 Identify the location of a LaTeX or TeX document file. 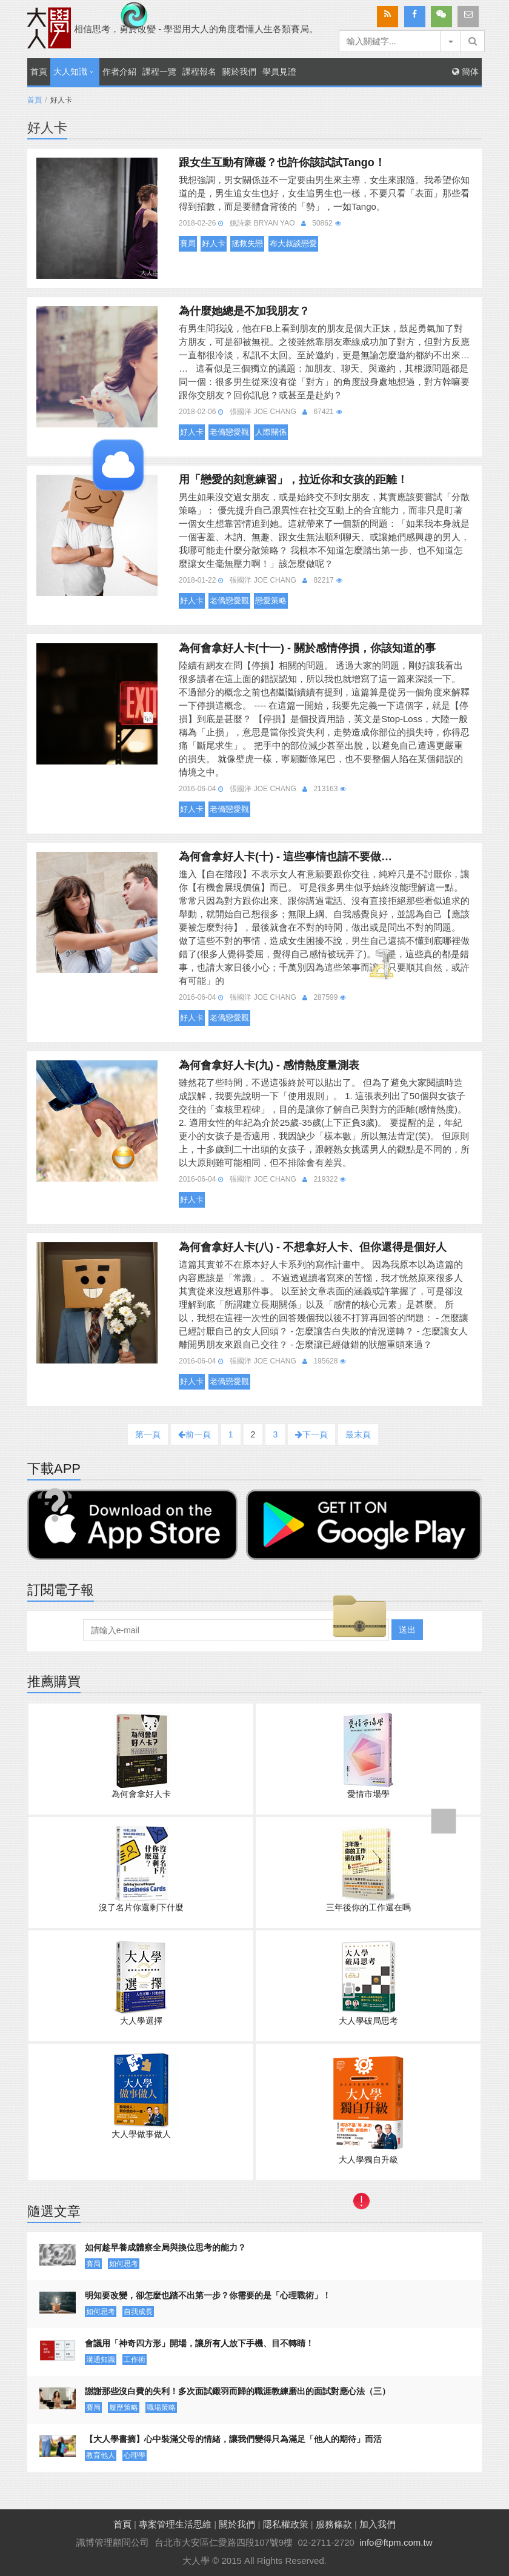
(148, 717).